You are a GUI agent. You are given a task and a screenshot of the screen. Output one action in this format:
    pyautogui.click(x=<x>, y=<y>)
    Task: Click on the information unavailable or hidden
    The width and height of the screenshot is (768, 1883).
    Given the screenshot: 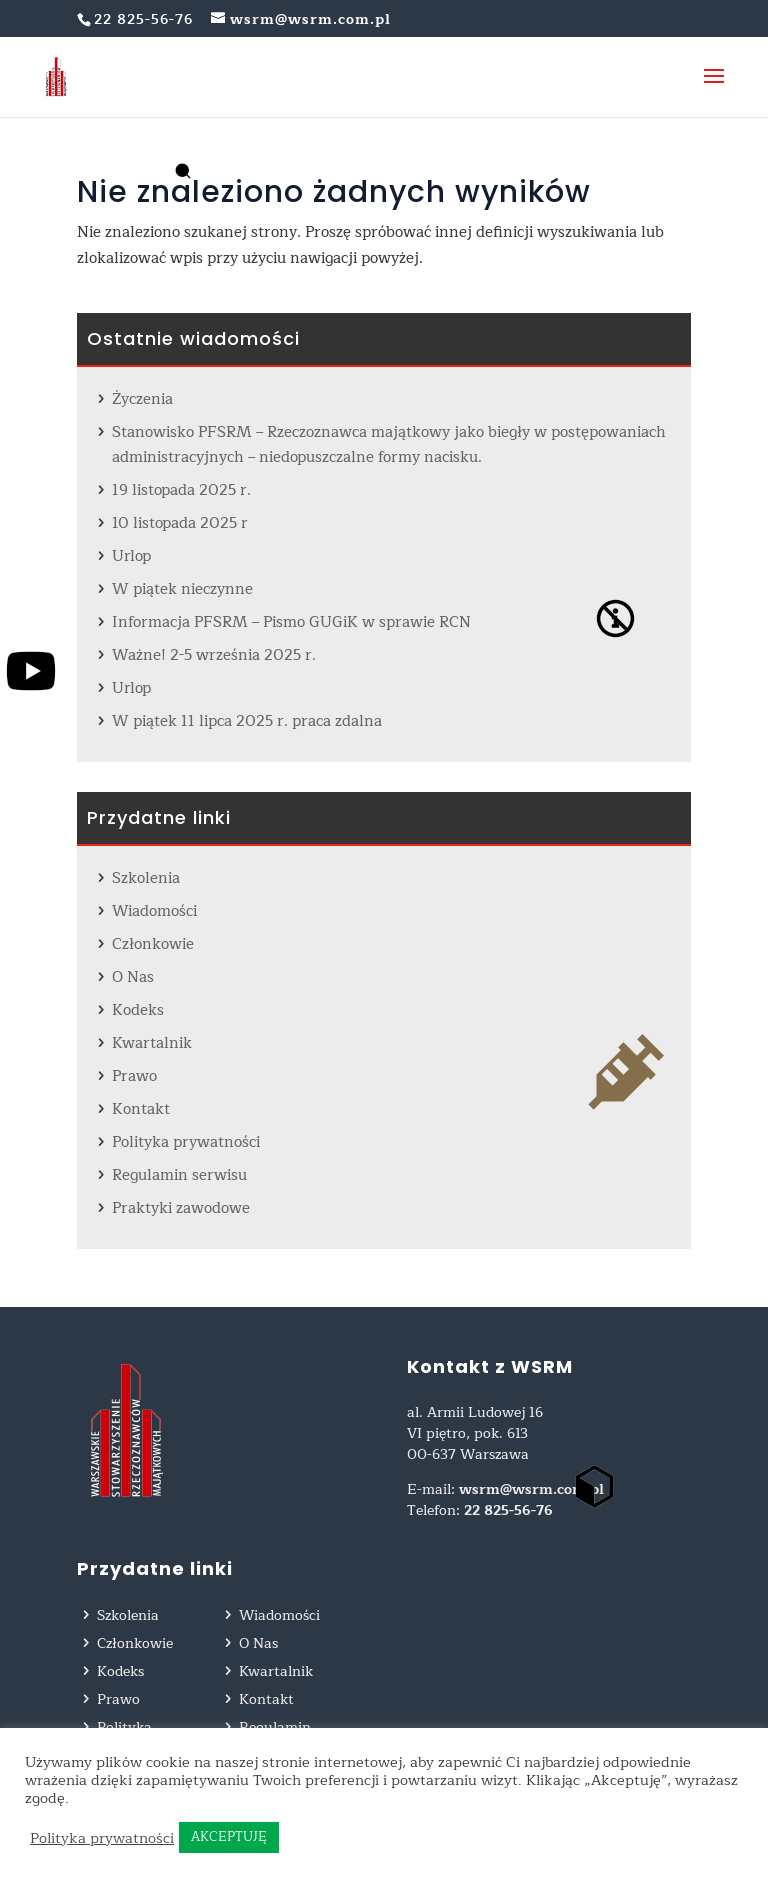 What is the action you would take?
    pyautogui.click(x=615, y=618)
    